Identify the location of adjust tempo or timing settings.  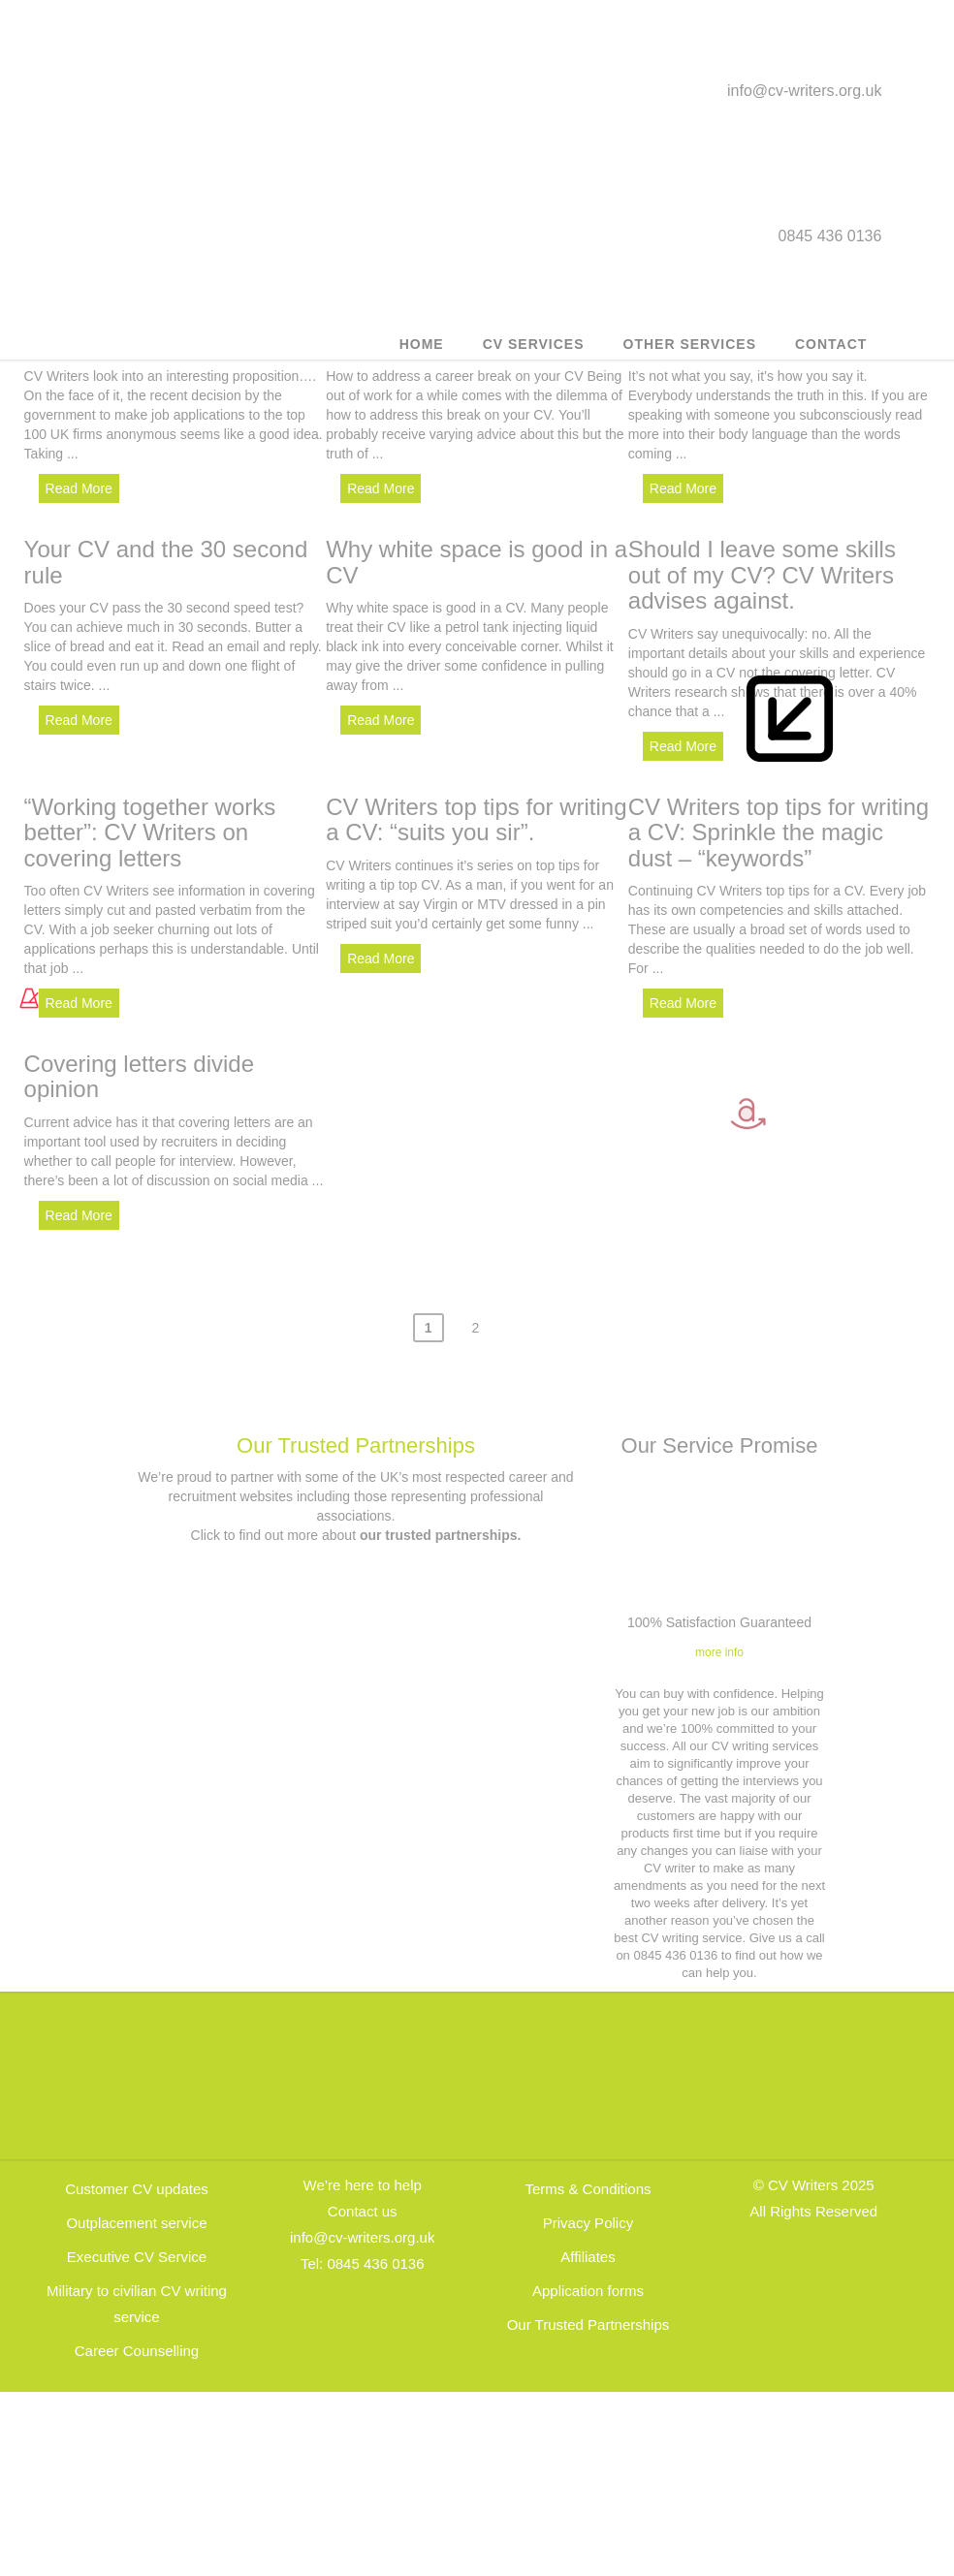
(29, 998).